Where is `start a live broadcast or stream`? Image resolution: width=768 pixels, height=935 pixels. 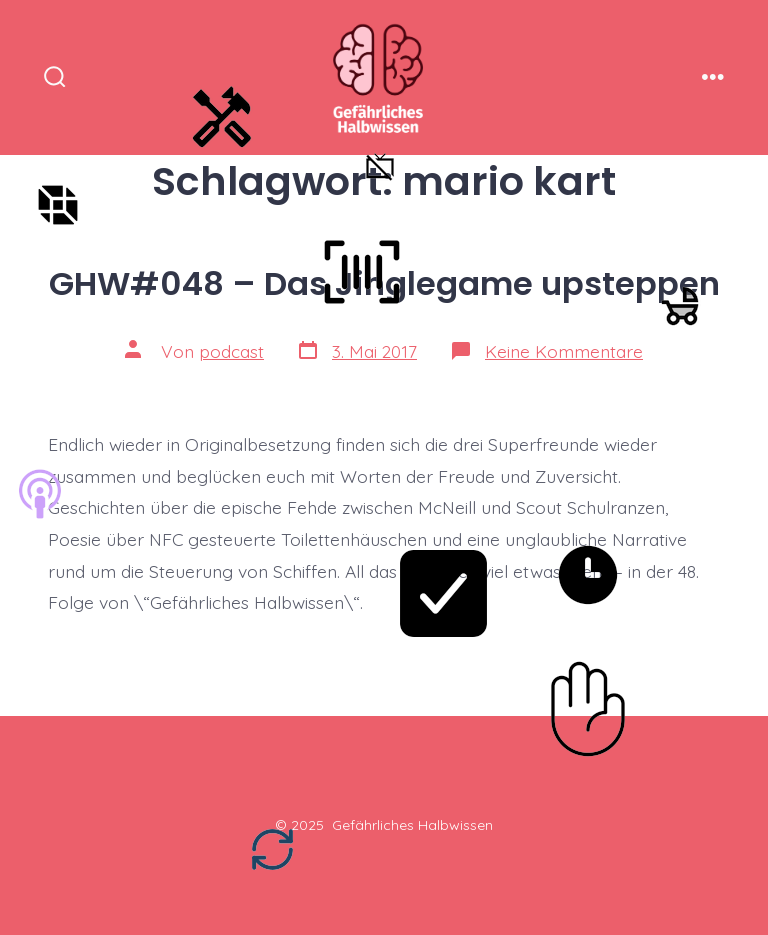 start a live broadcast or stream is located at coordinates (40, 494).